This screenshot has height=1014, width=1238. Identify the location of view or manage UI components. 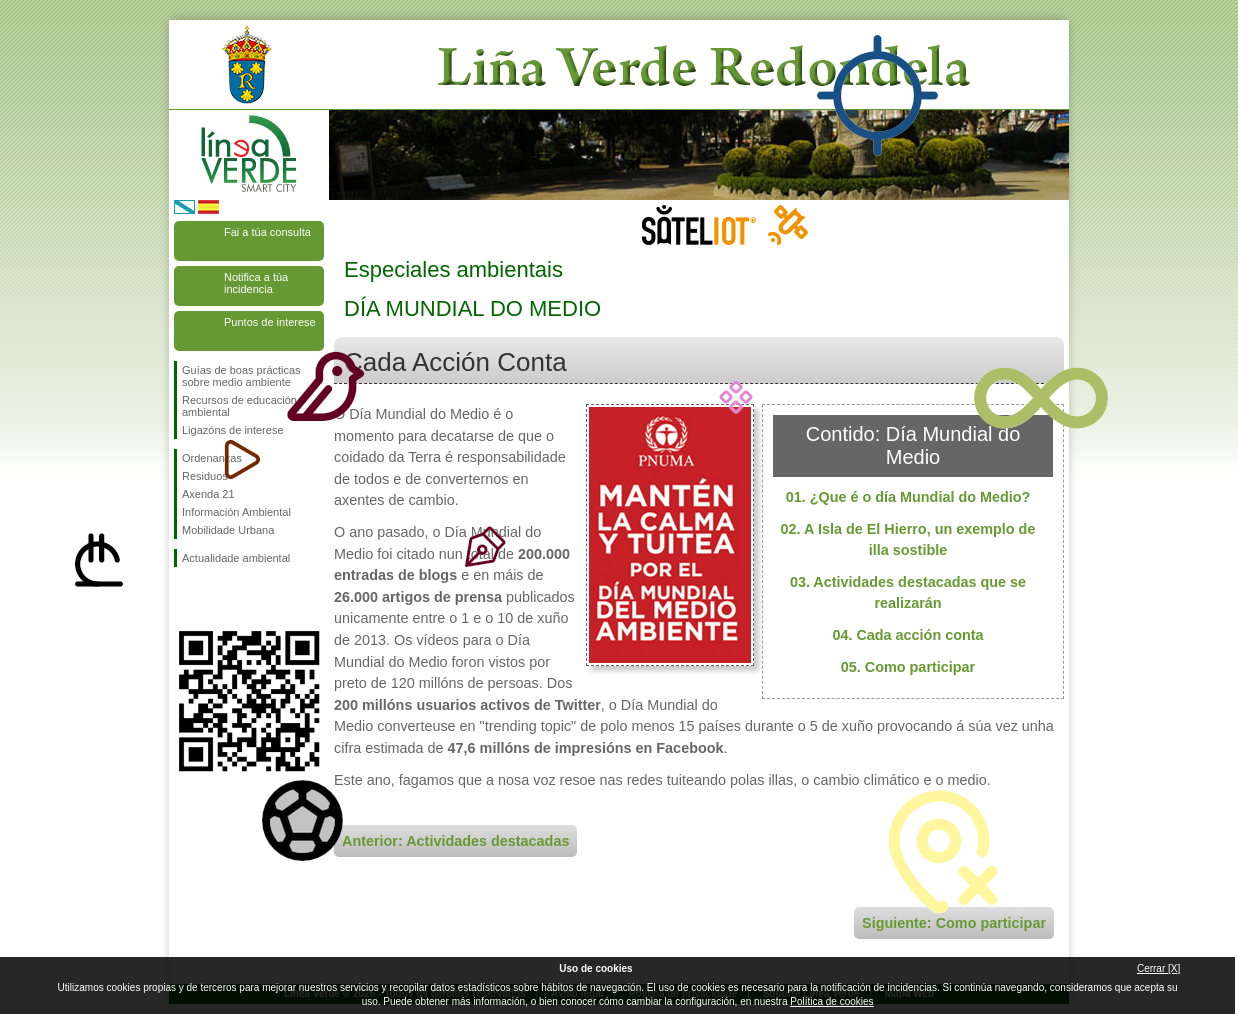
(736, 397).